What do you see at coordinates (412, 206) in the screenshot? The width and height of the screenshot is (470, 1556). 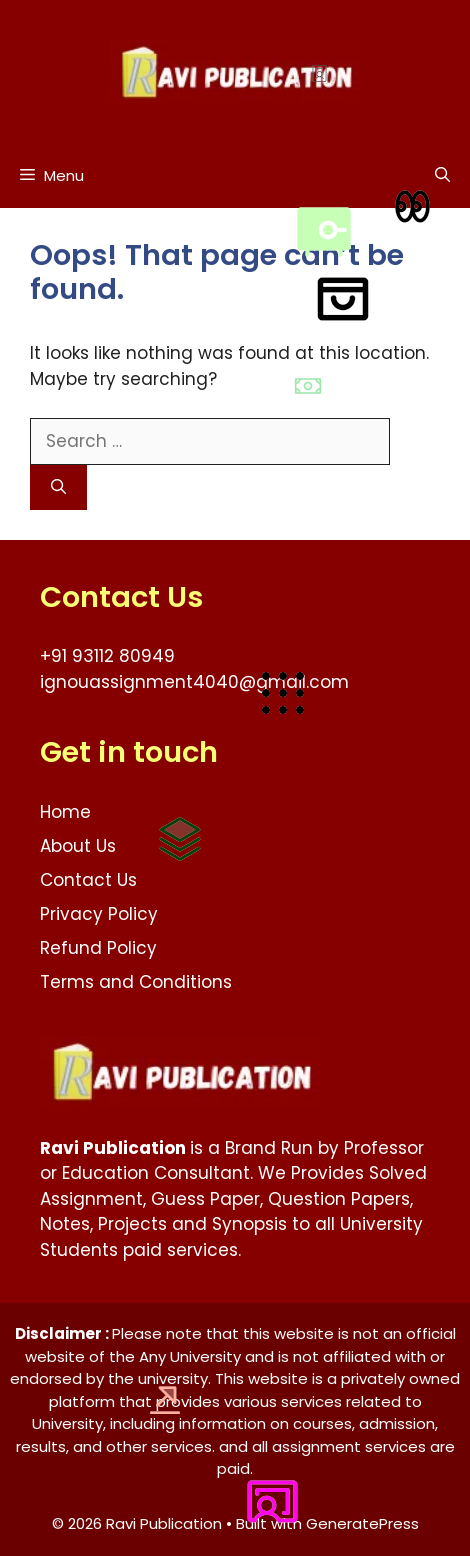 I see `mark content as viewed or seen` at bounding box center [412, 206].